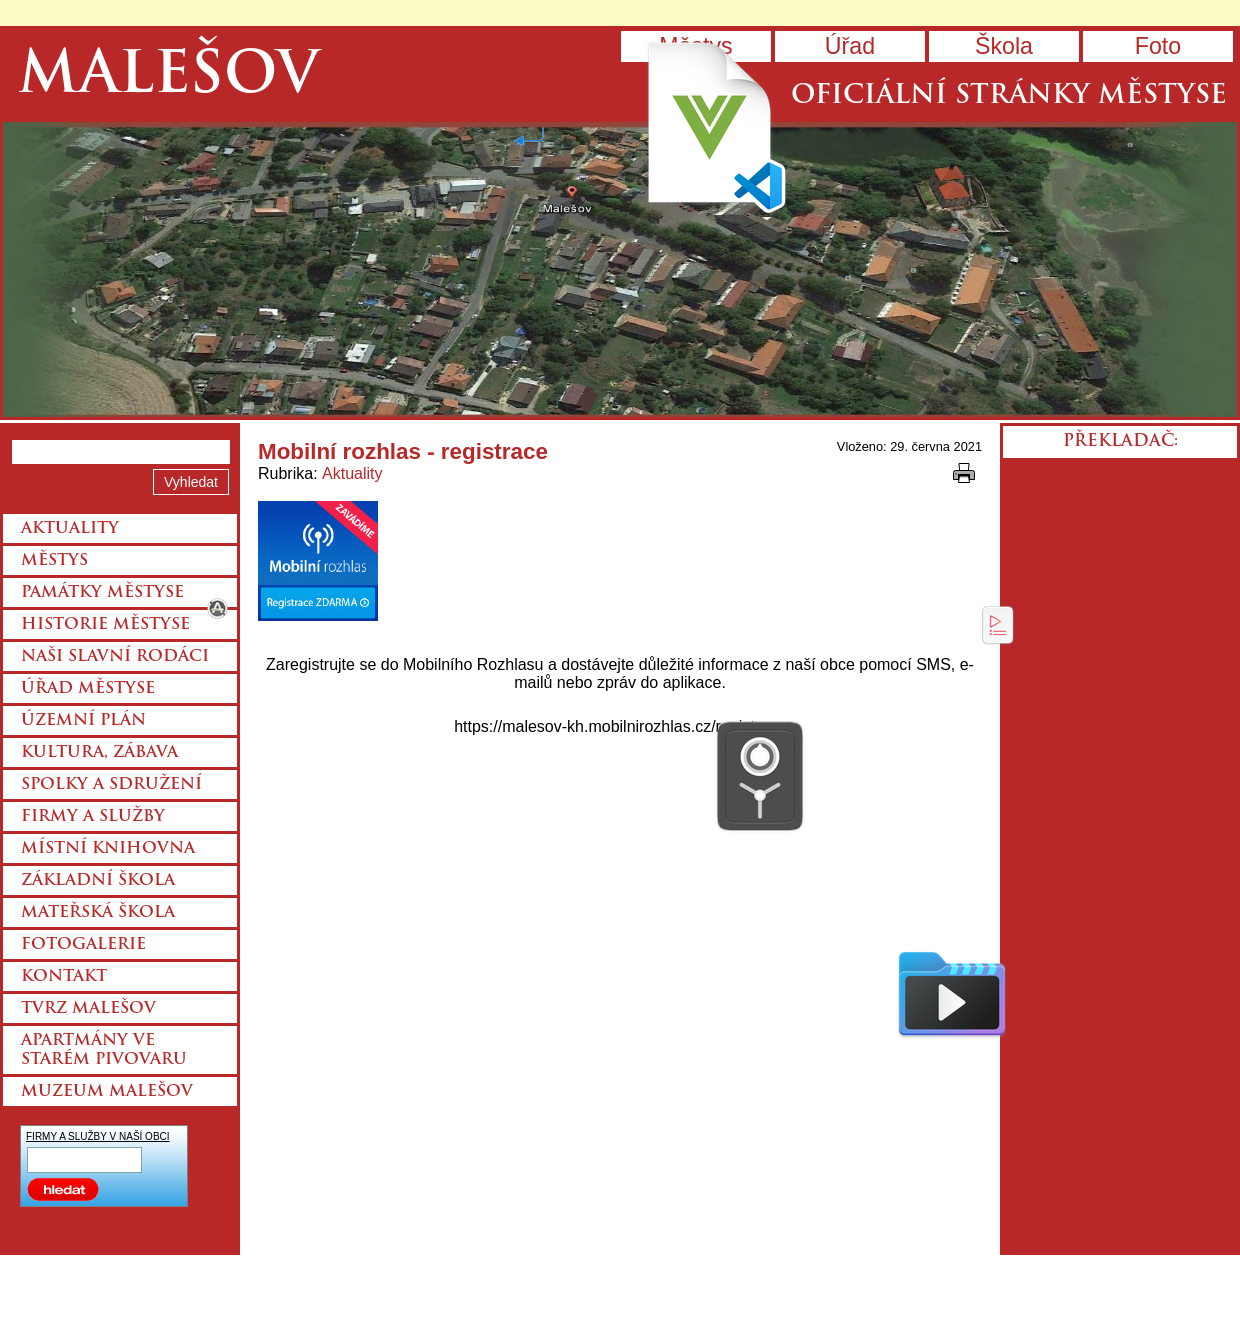 This screenshot has width=1240, height=1327. What do you see at coordinates (760, 776) in the screenshot?
I see `open Déjà Dup backup application` at bounding box center [760, 776].